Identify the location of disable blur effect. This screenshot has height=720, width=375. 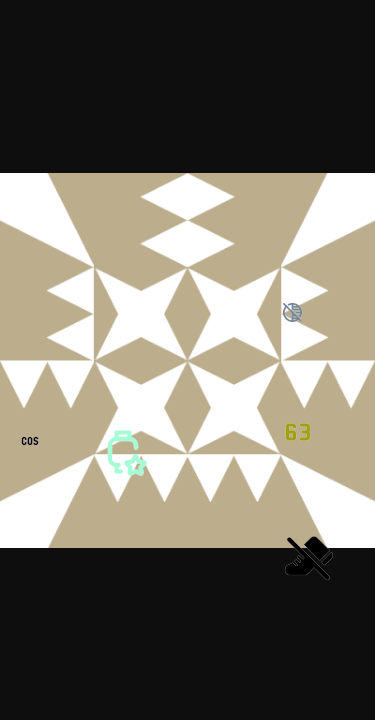
(292, 312).